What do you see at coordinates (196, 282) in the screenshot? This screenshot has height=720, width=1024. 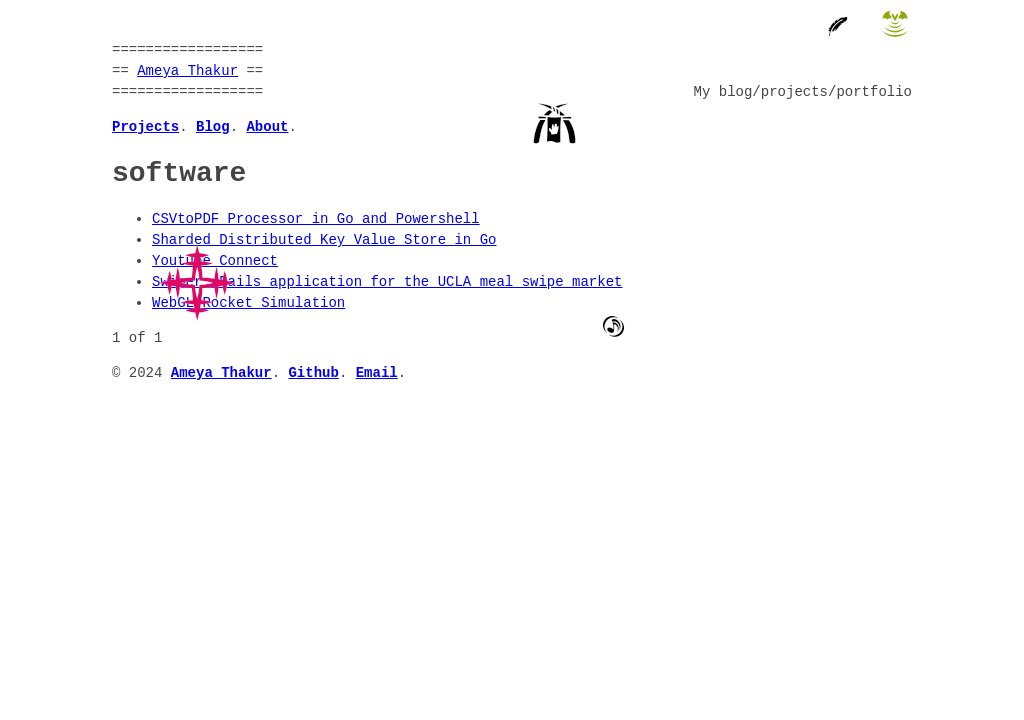 I see `decorative frost or ice effect indicator` at bounding box center [196, 282].